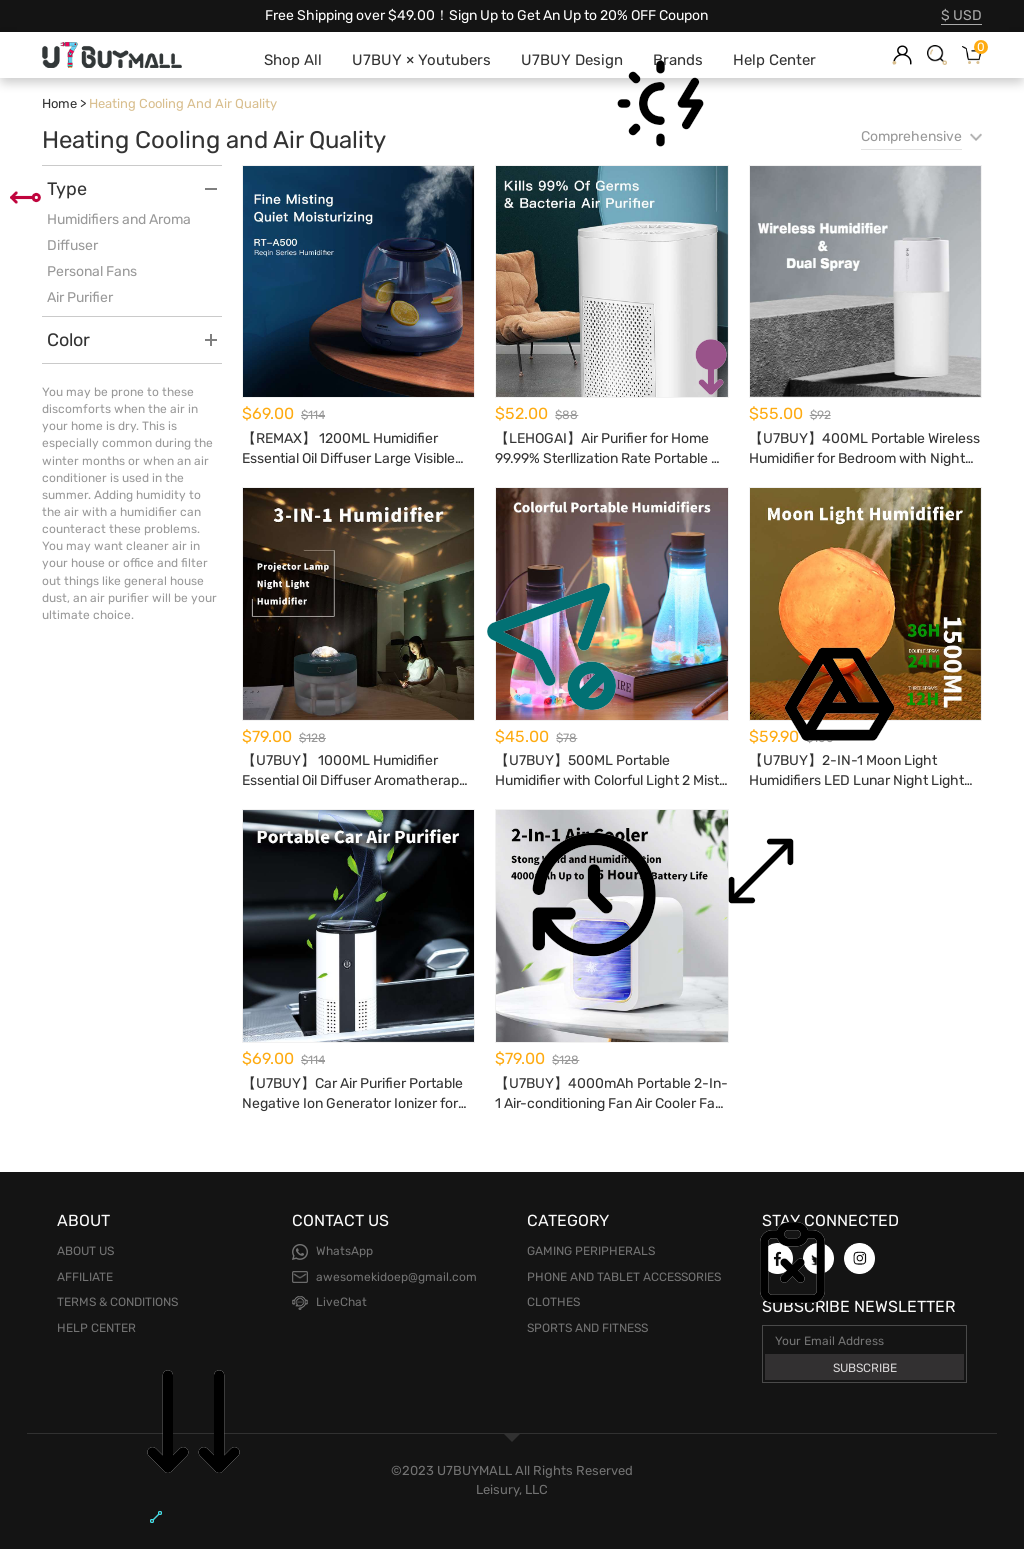 The image size is (1024, 1549). Describe the element at coordinates (660, 103) in the screenshot. I see `solar power or solar energy settings` at that location.